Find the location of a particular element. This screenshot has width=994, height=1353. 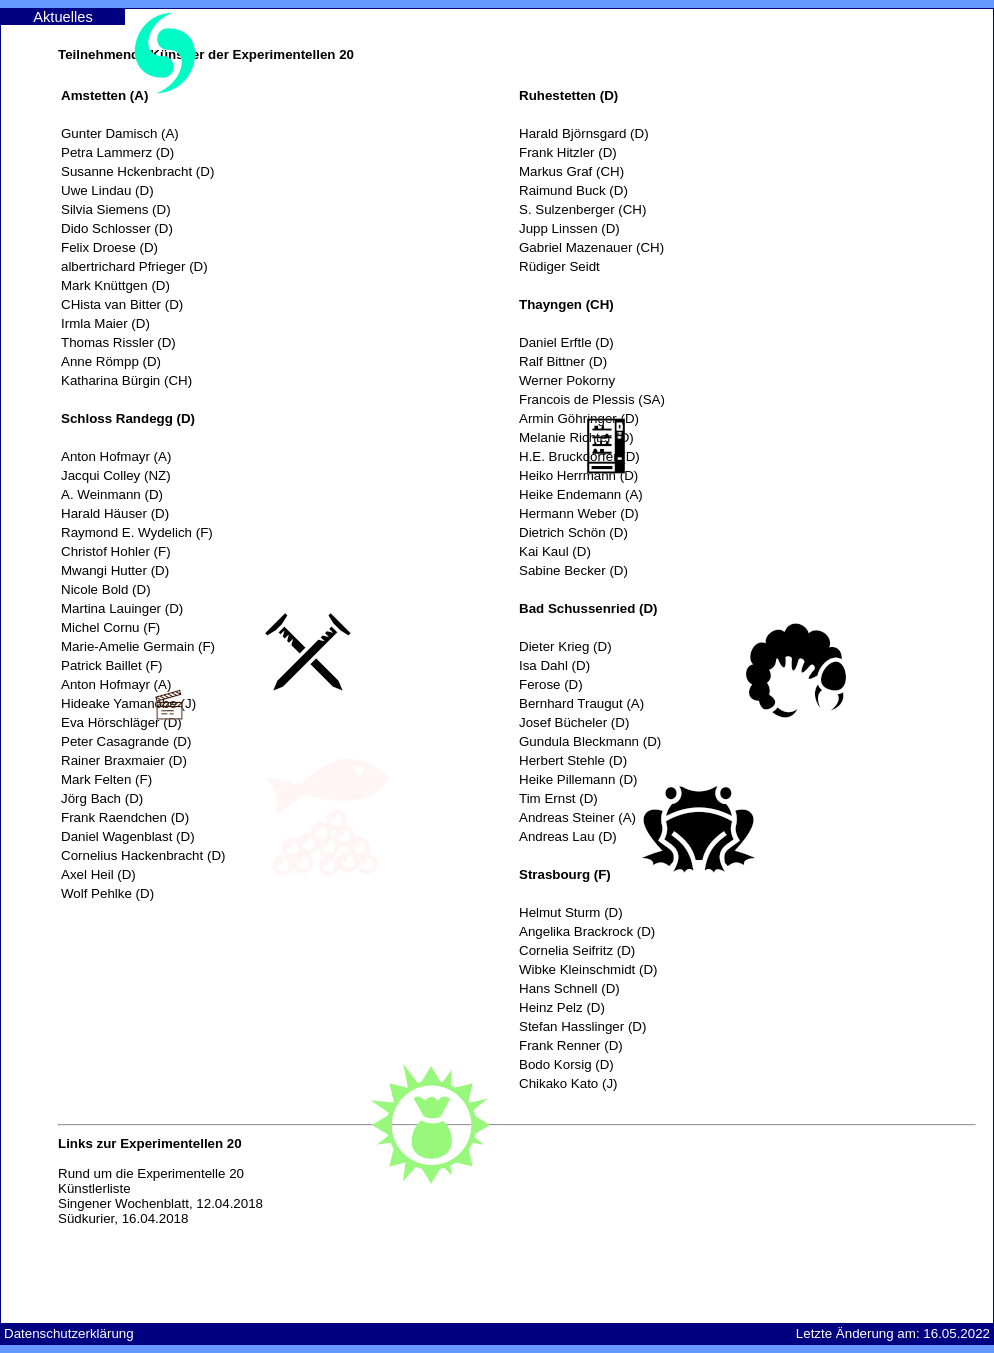

access video or movie content is located at coordinates (169, 704).